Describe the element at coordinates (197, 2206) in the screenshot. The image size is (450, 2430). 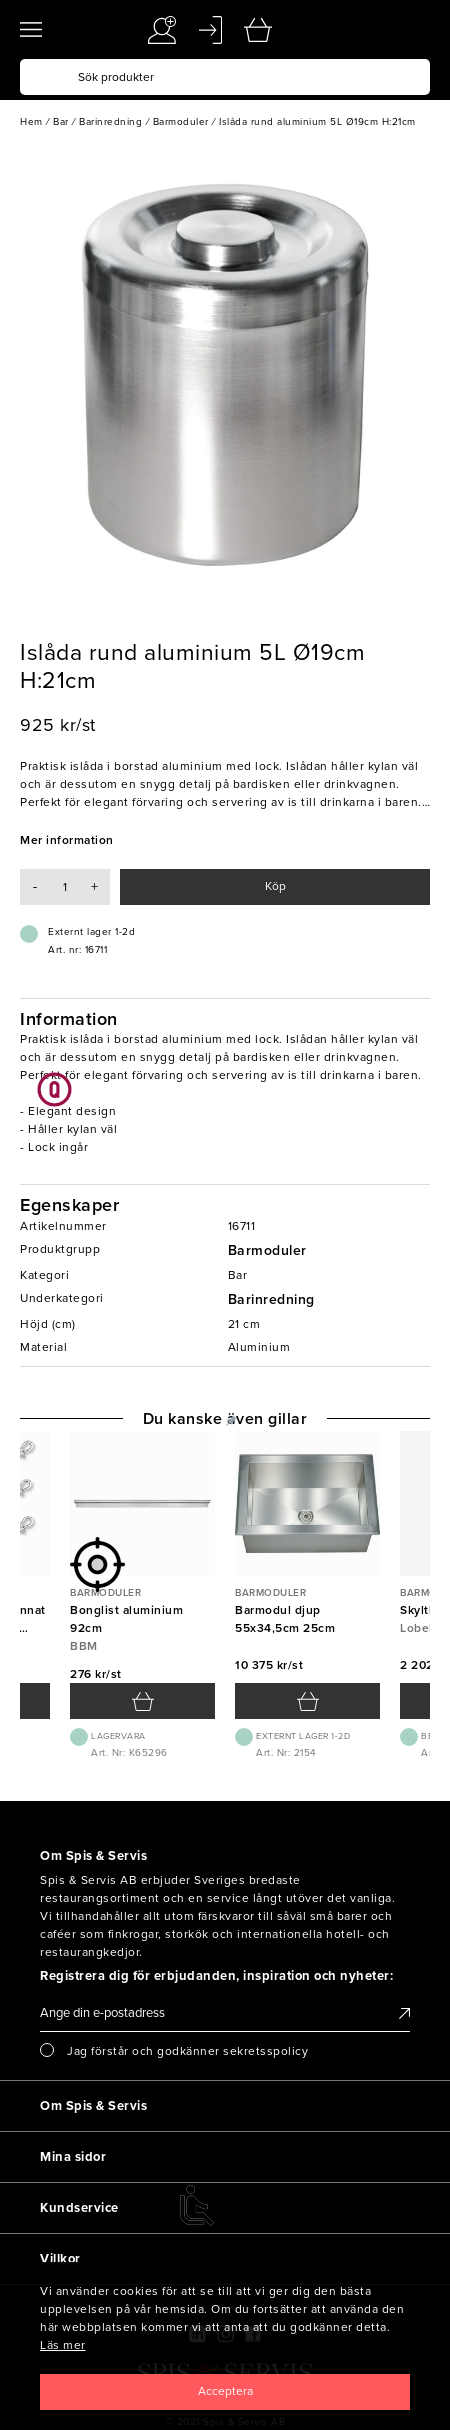
I see `indicates standard seat recline position` at that location.